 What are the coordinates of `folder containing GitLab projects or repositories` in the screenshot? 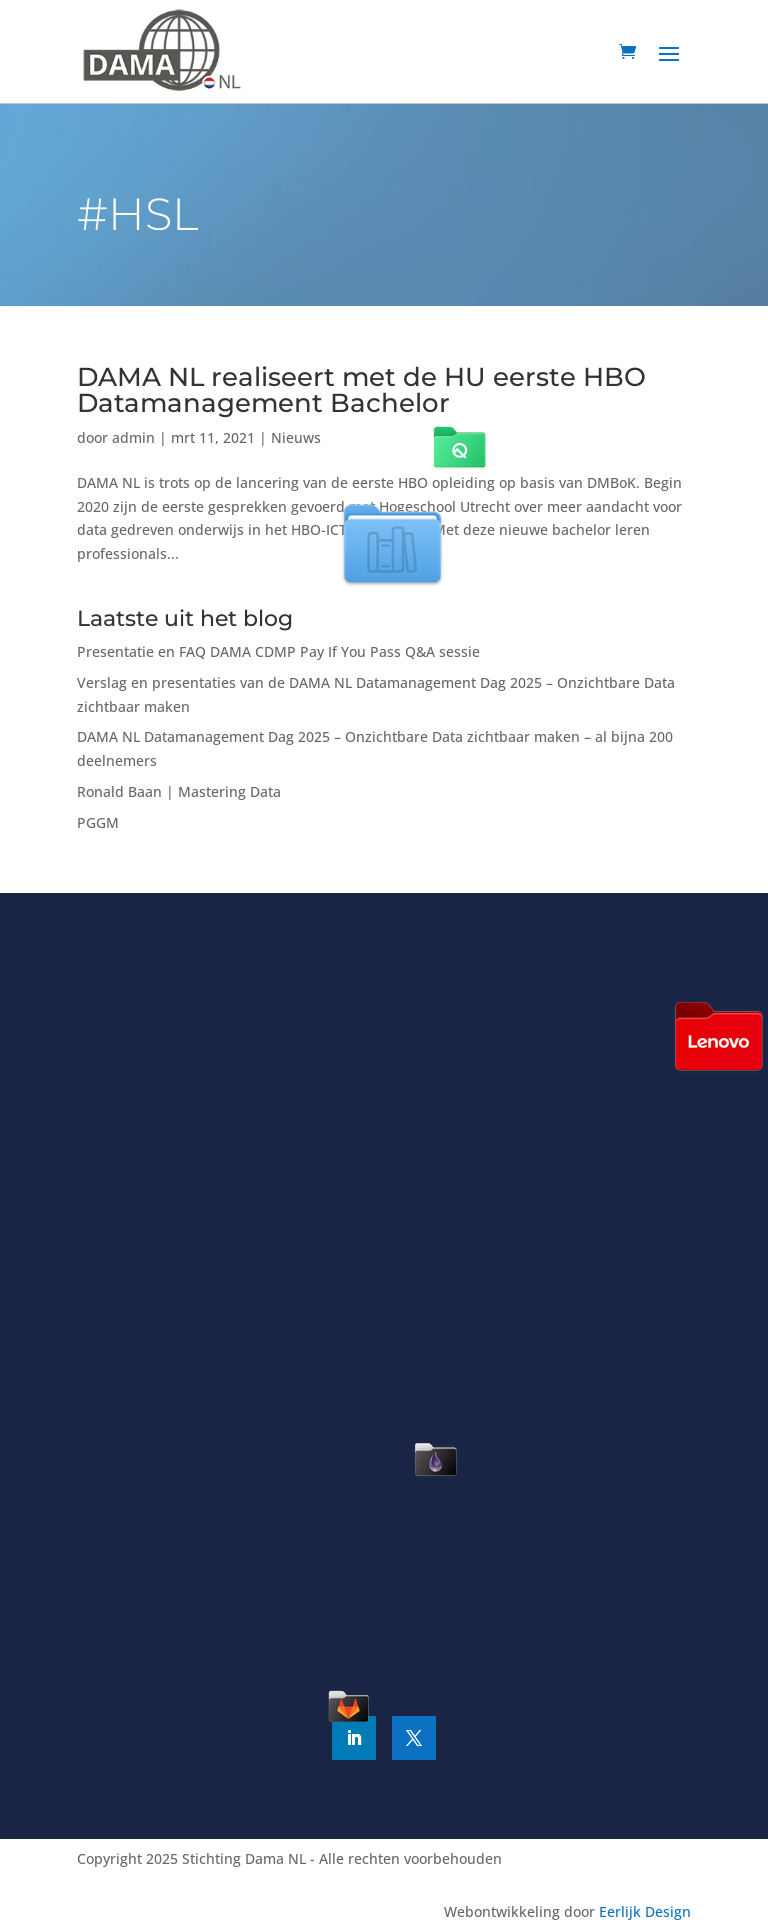 It's located at (348, 1707).